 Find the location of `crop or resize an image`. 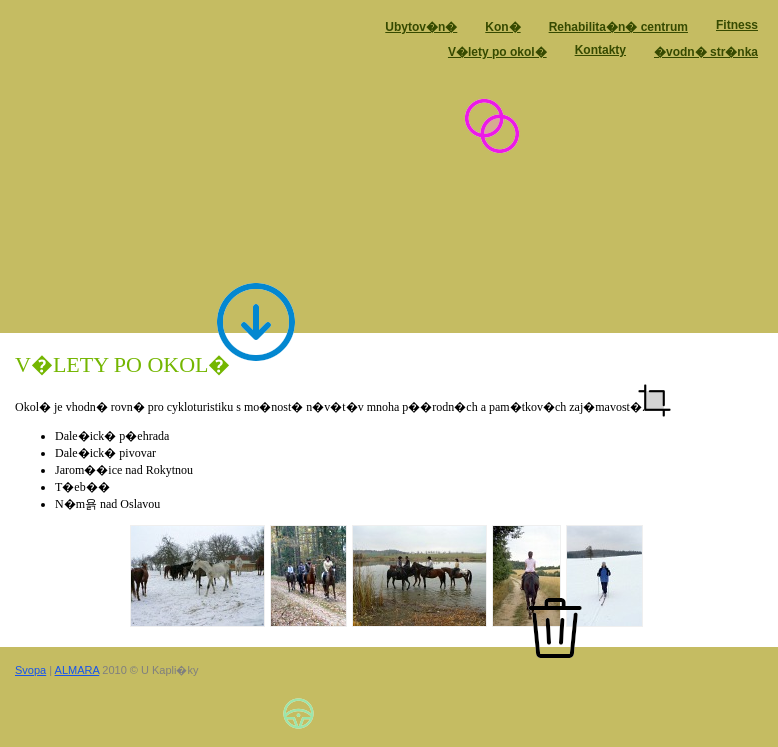

crop or resize an image is located at coordinates (654, 400).